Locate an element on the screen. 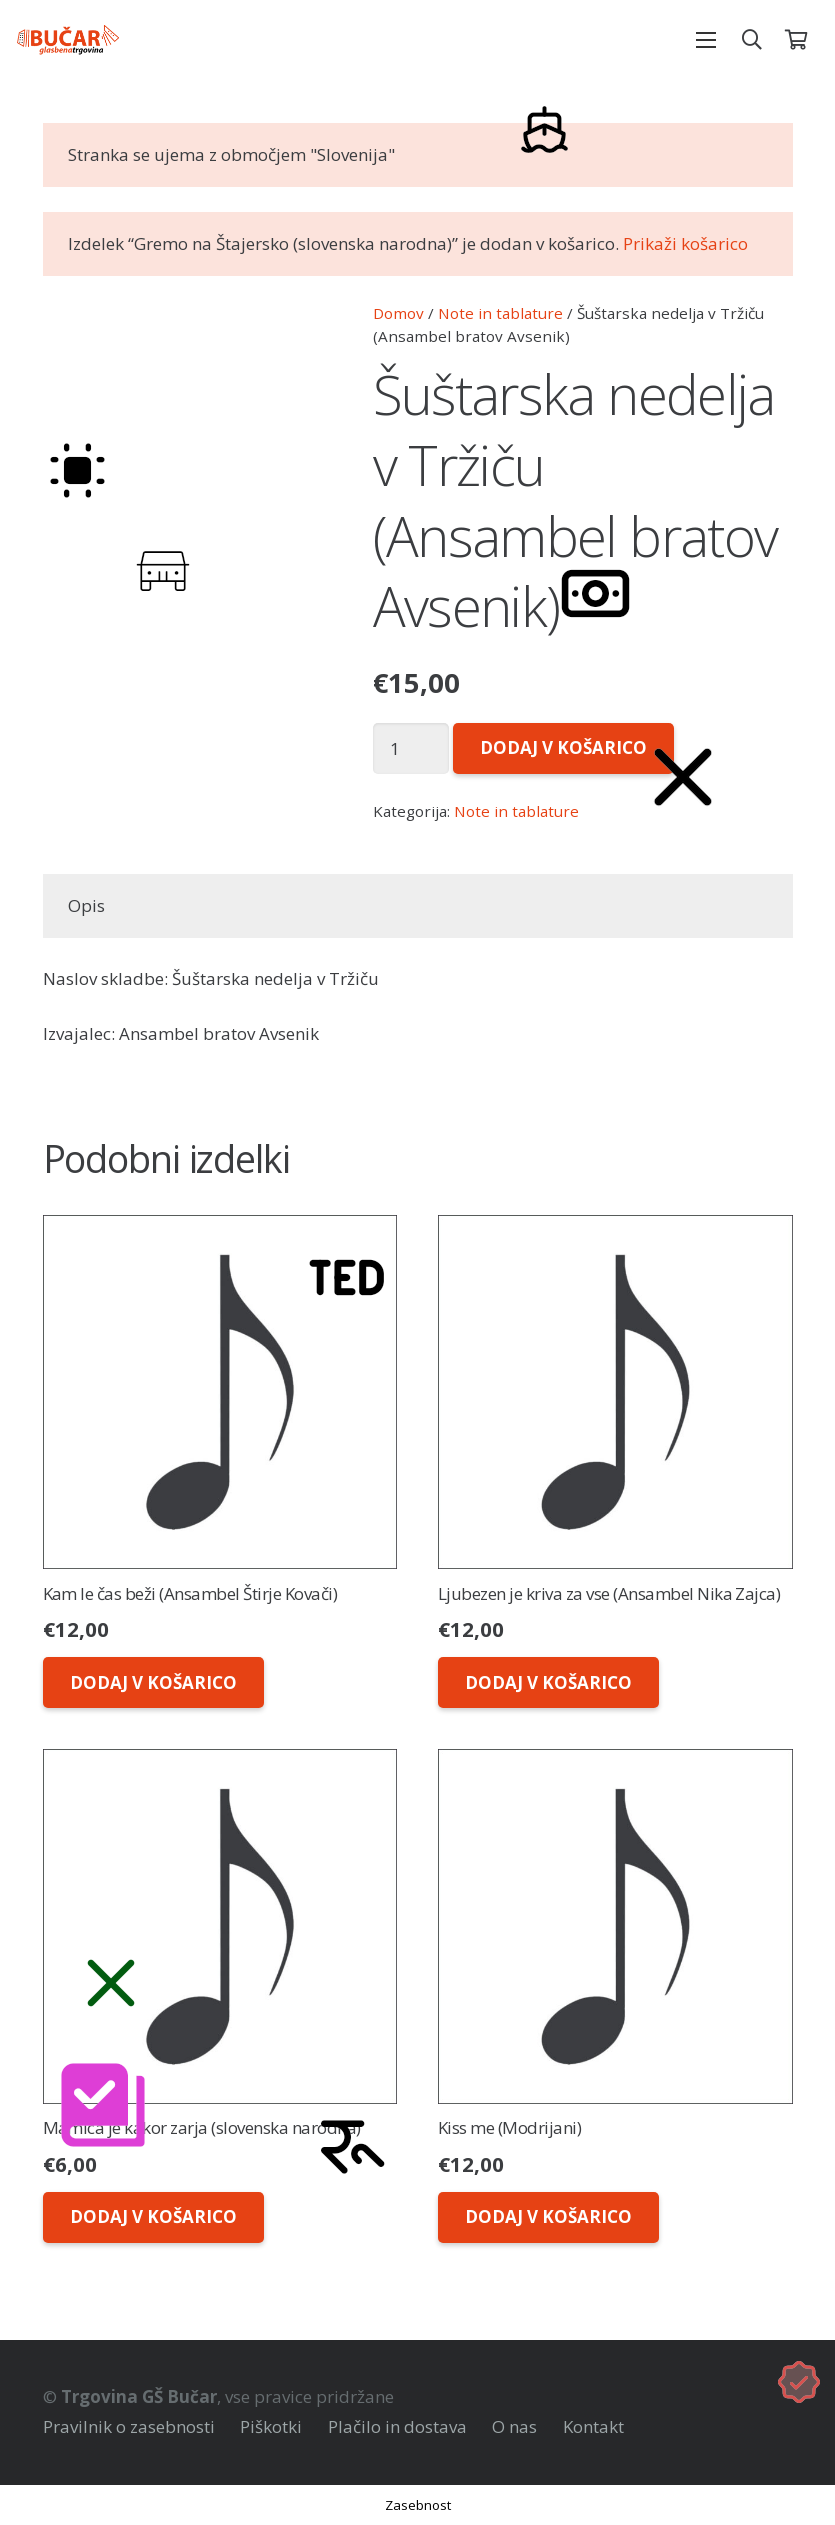 The image size is (835, 2525). access shipping or delivery options is located at coordinates (544, 129).